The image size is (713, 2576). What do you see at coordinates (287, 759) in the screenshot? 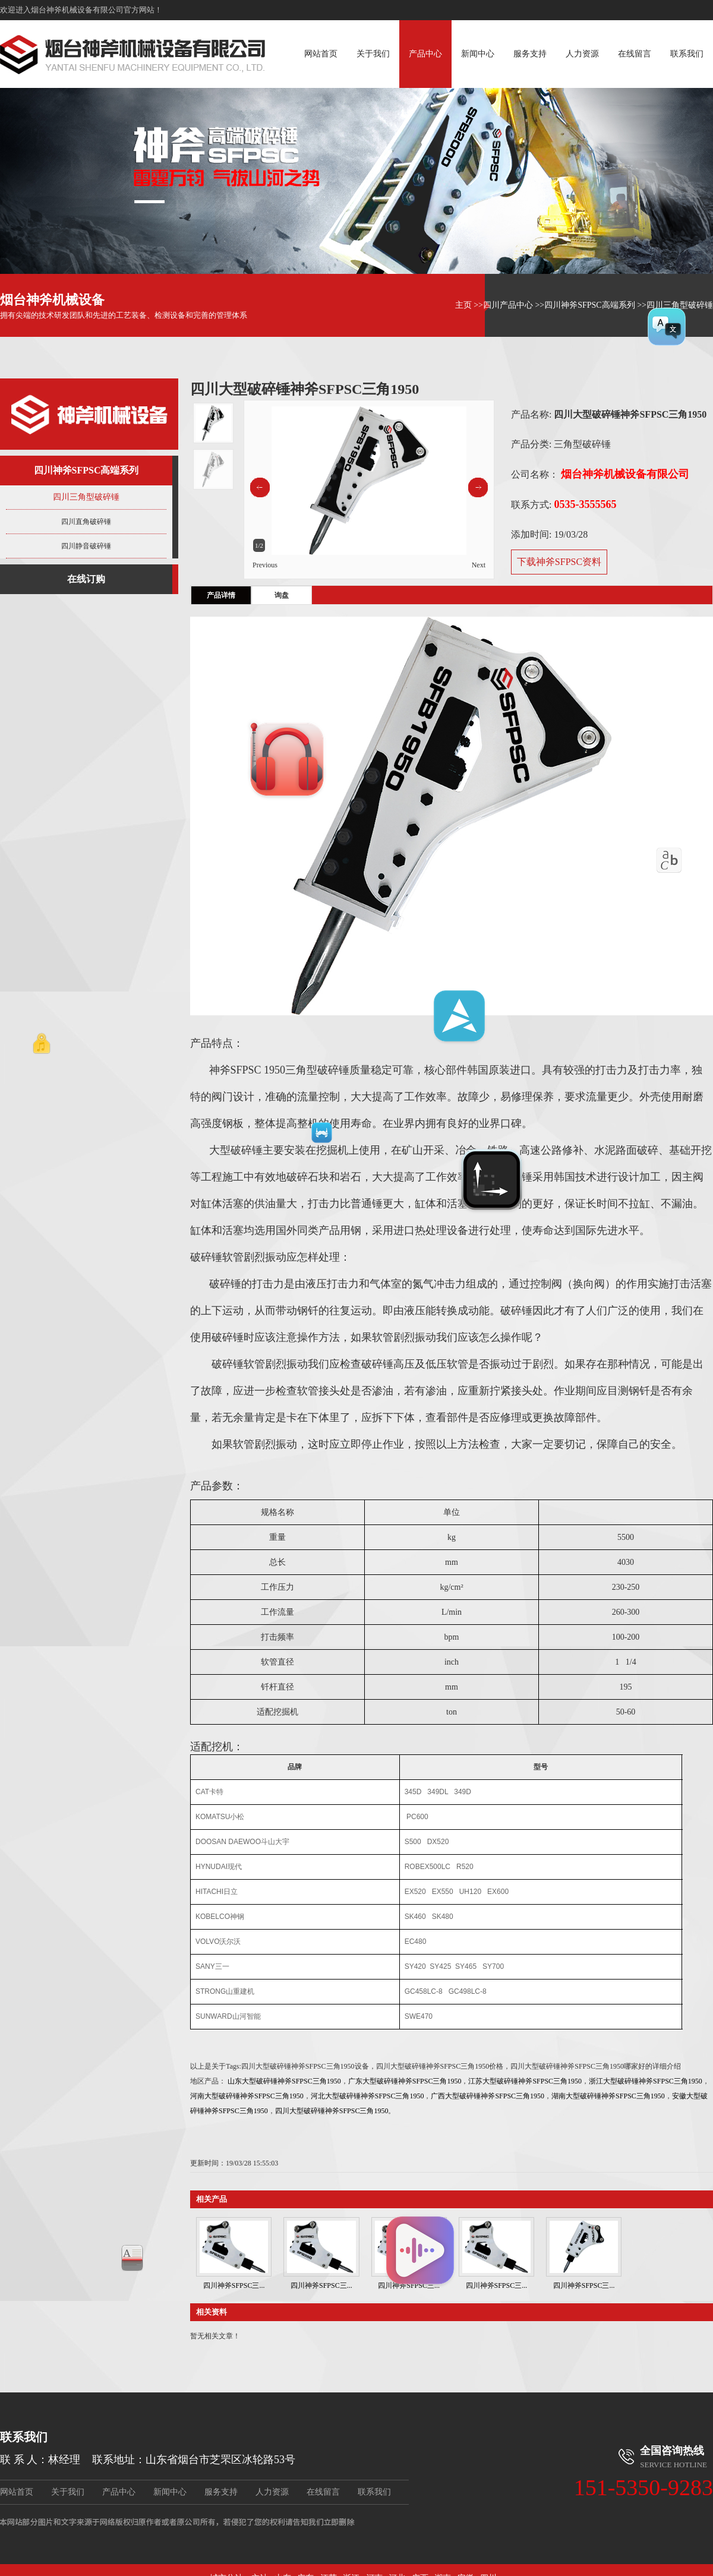
I see `open audio sharing app` at bounding box center [287, 759].